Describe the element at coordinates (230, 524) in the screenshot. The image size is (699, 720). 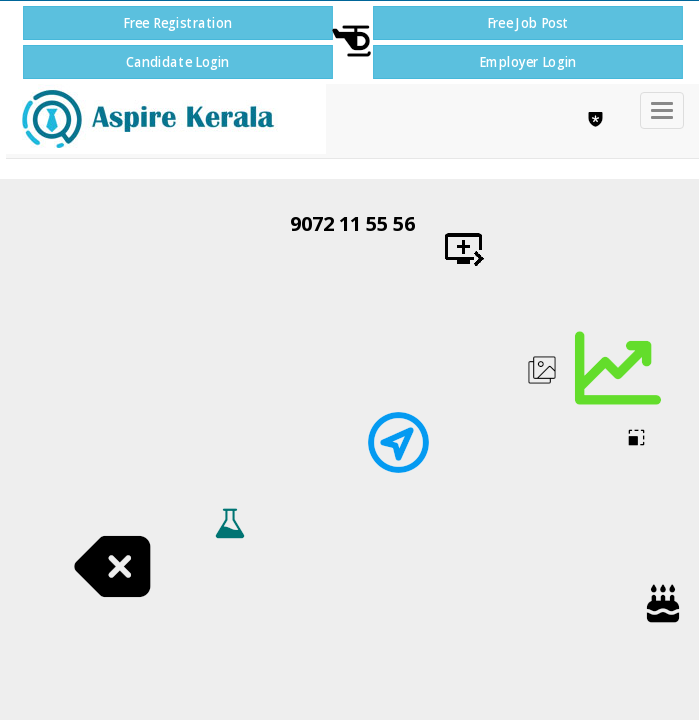
I see `access laboratory or science features` at that location.